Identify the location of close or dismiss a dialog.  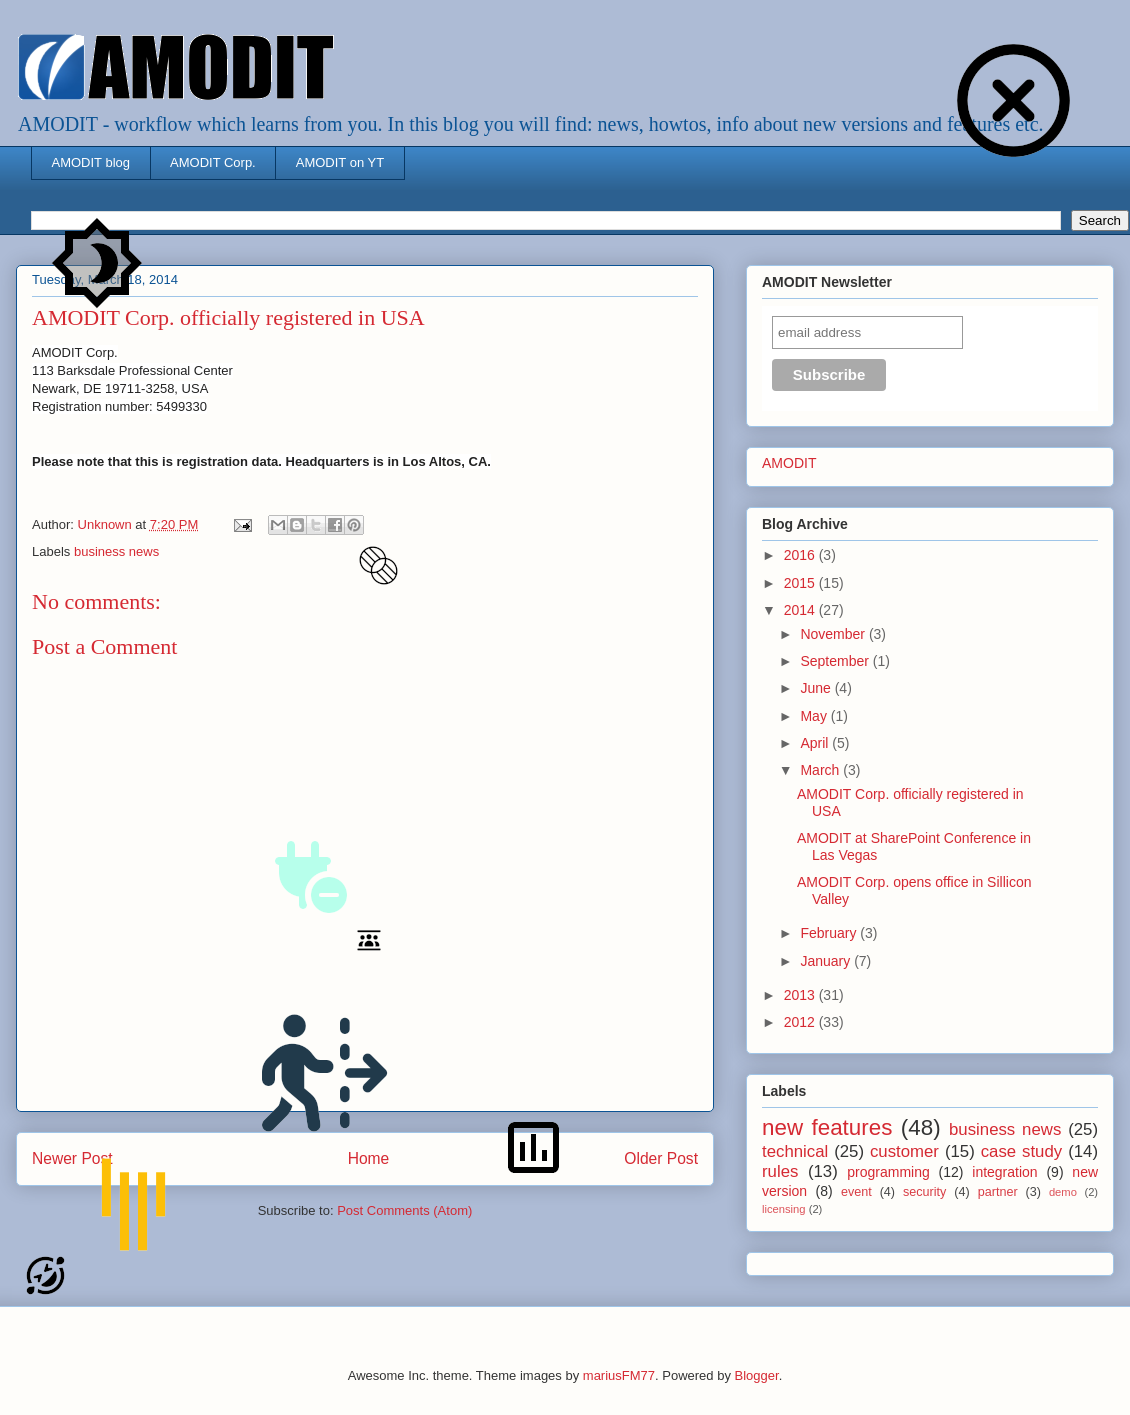
(1013, 100).